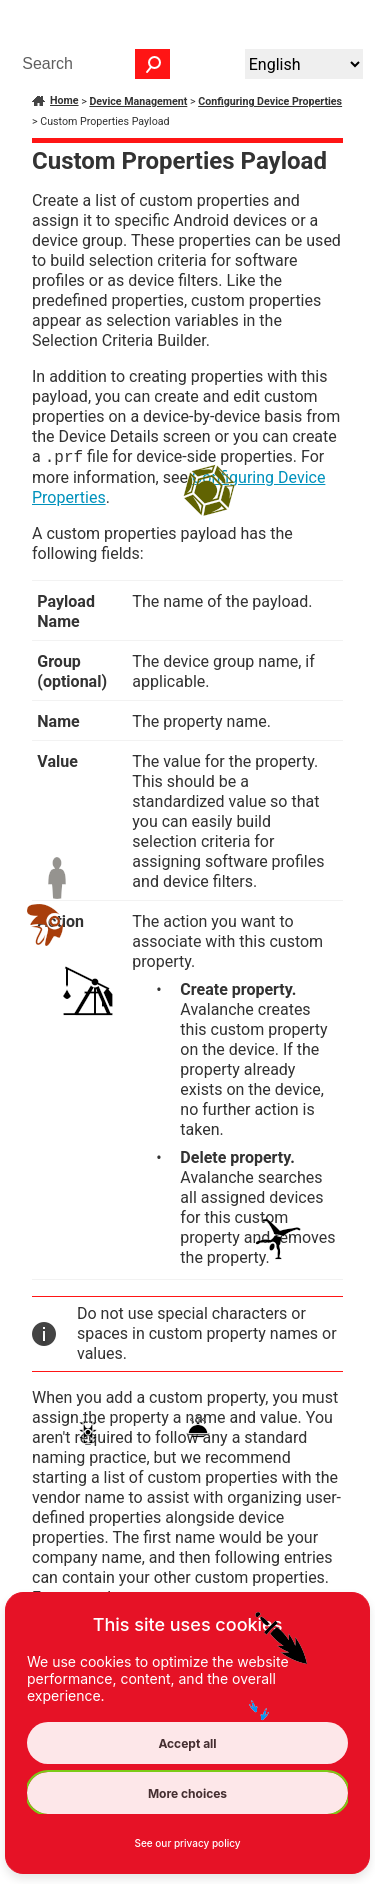 The height and width of the screenshot is (1884, 375). Describe the element at coordinates (88, 989) in the screenshot. I see `launch projectile or siege weapon in game` at that location.